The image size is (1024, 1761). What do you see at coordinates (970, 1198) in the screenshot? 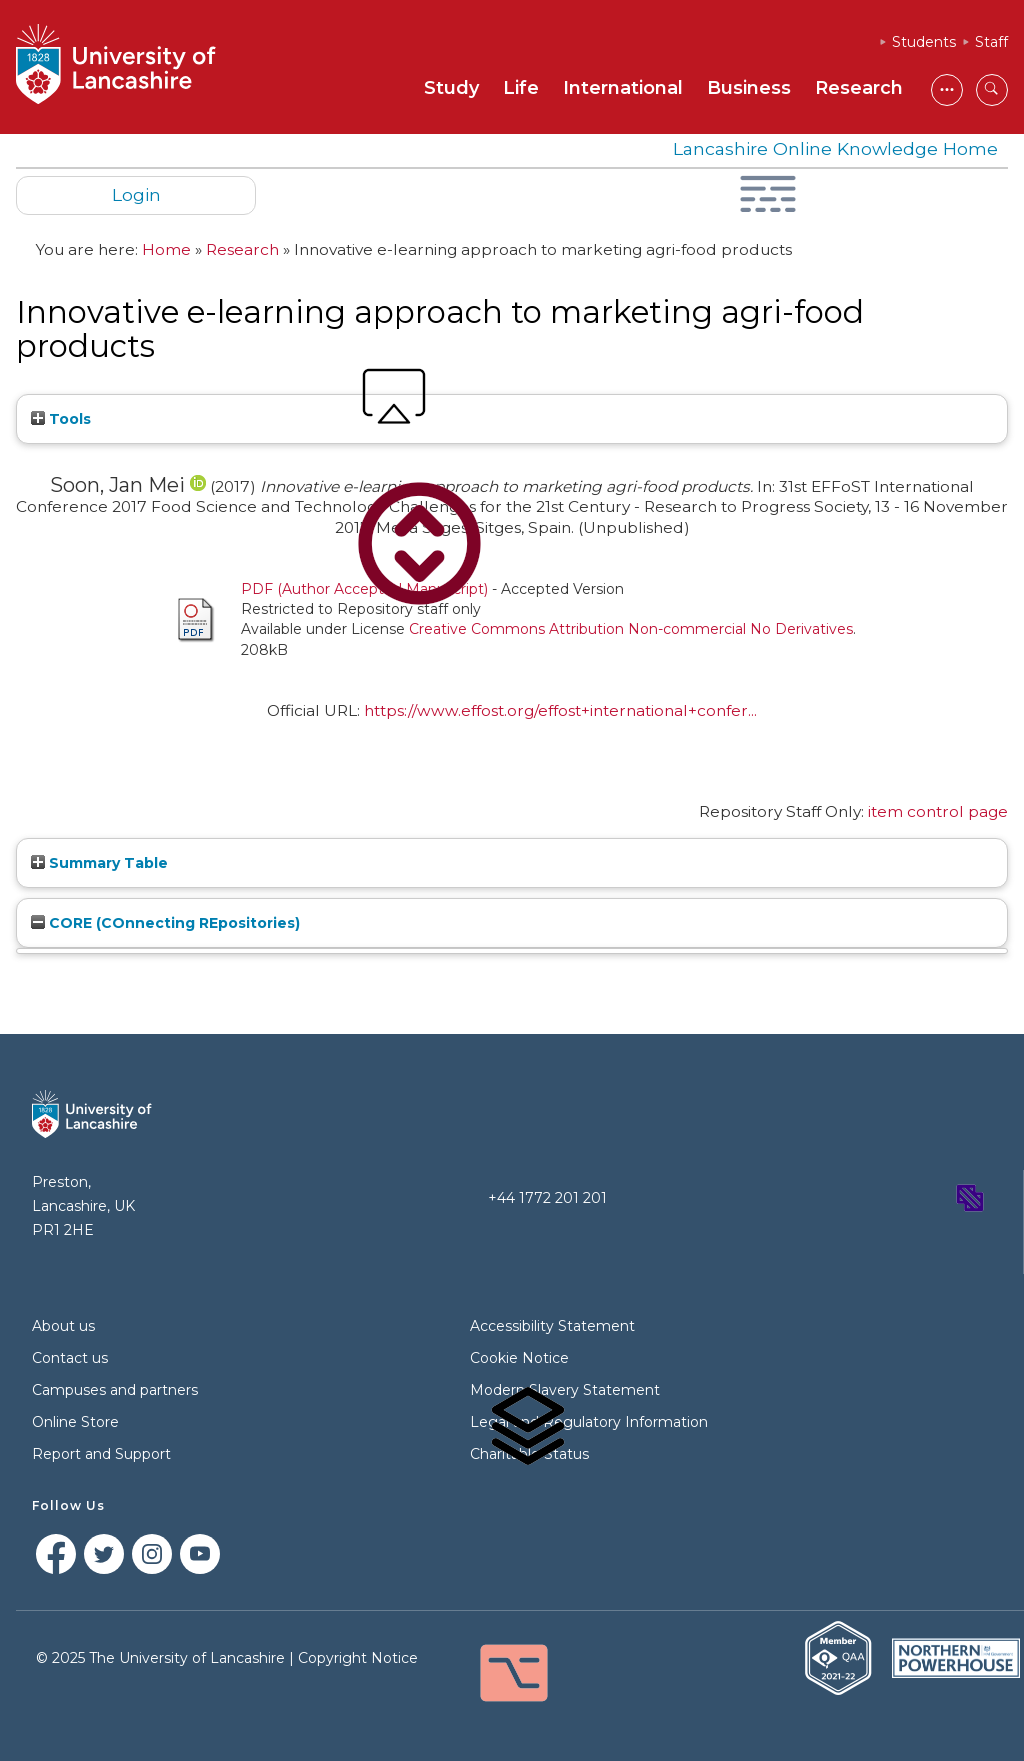
I see `unite or merge two shapes` at bounding box center [970, 1198].